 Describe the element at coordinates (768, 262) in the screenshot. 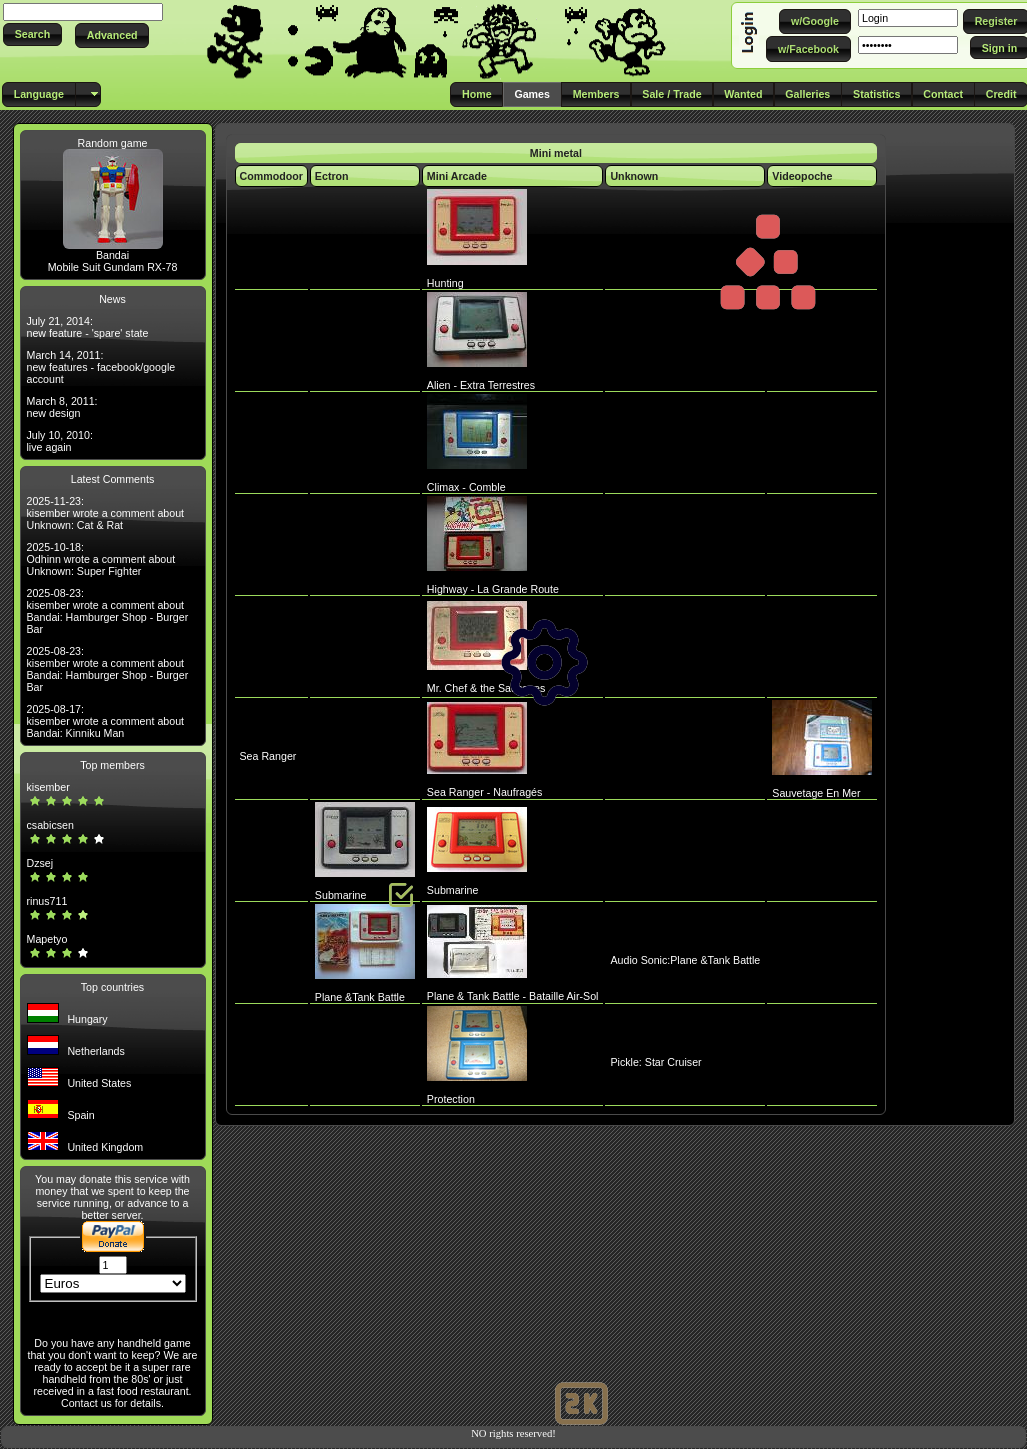

I see `view stacked or layered resources` at that location.